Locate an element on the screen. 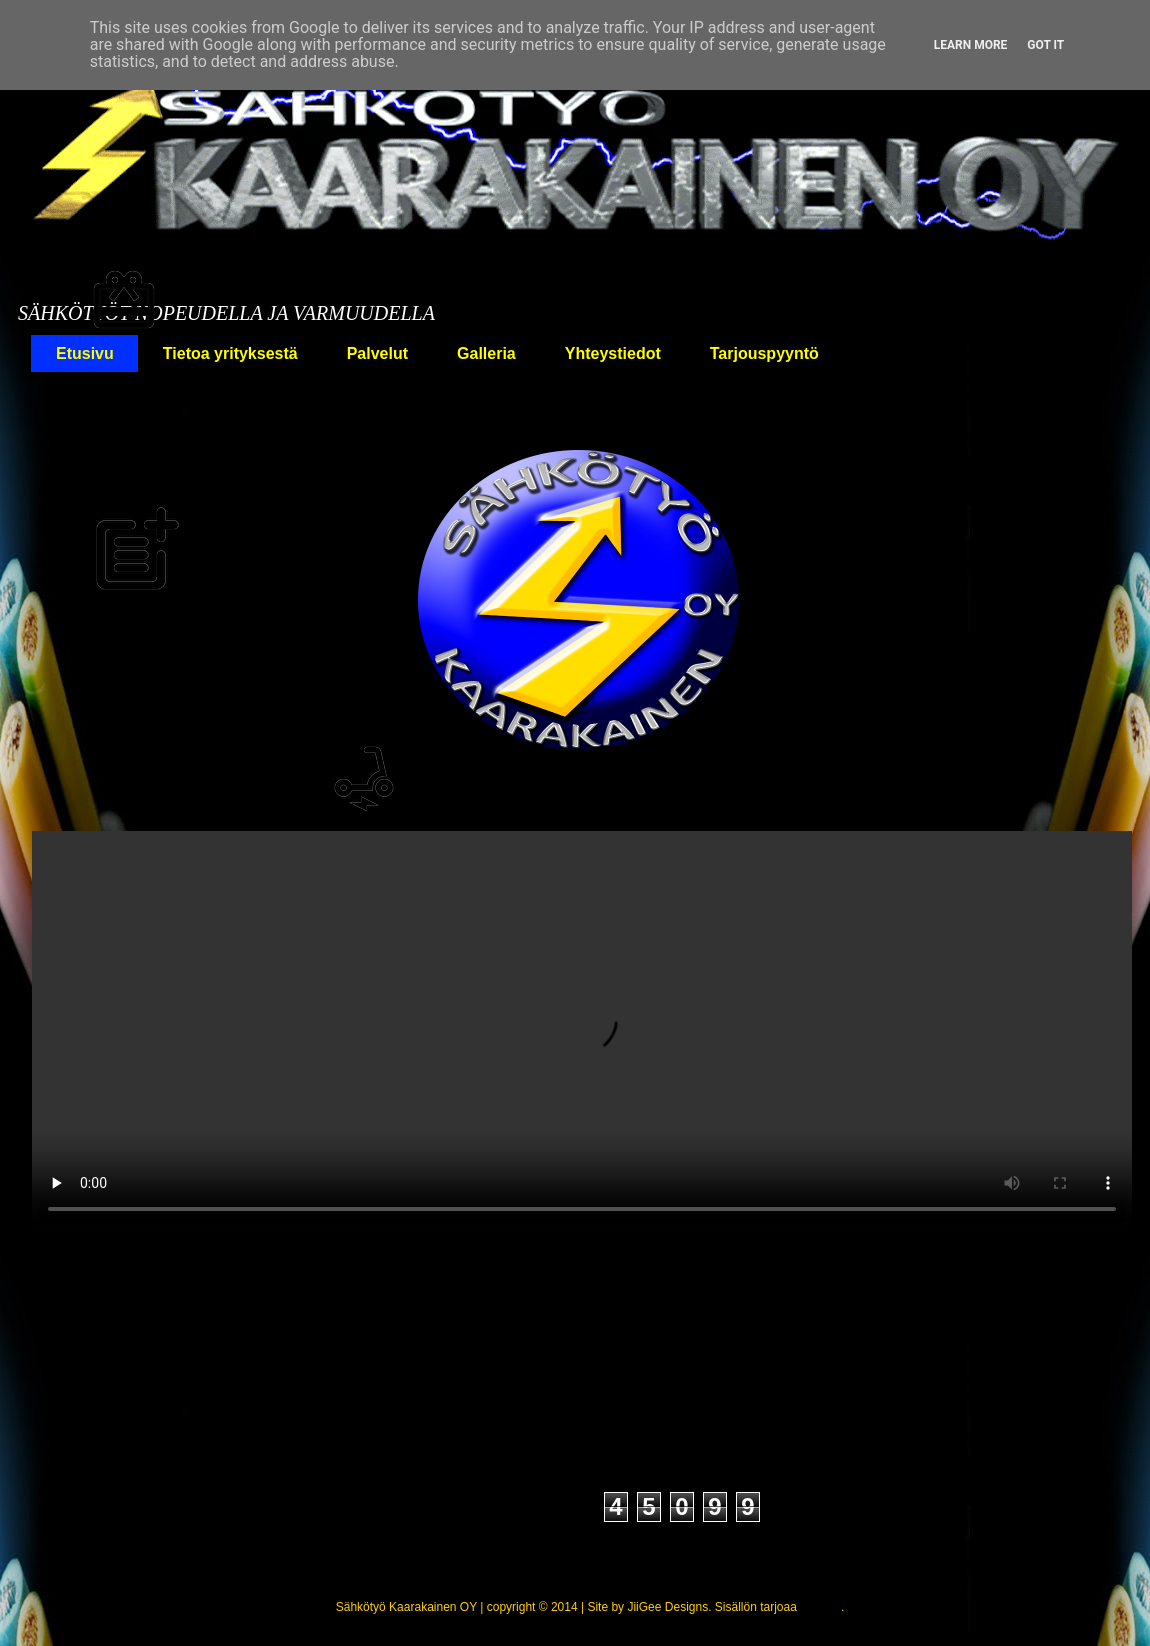  create a new post or document is located at coordinates (135, 550).